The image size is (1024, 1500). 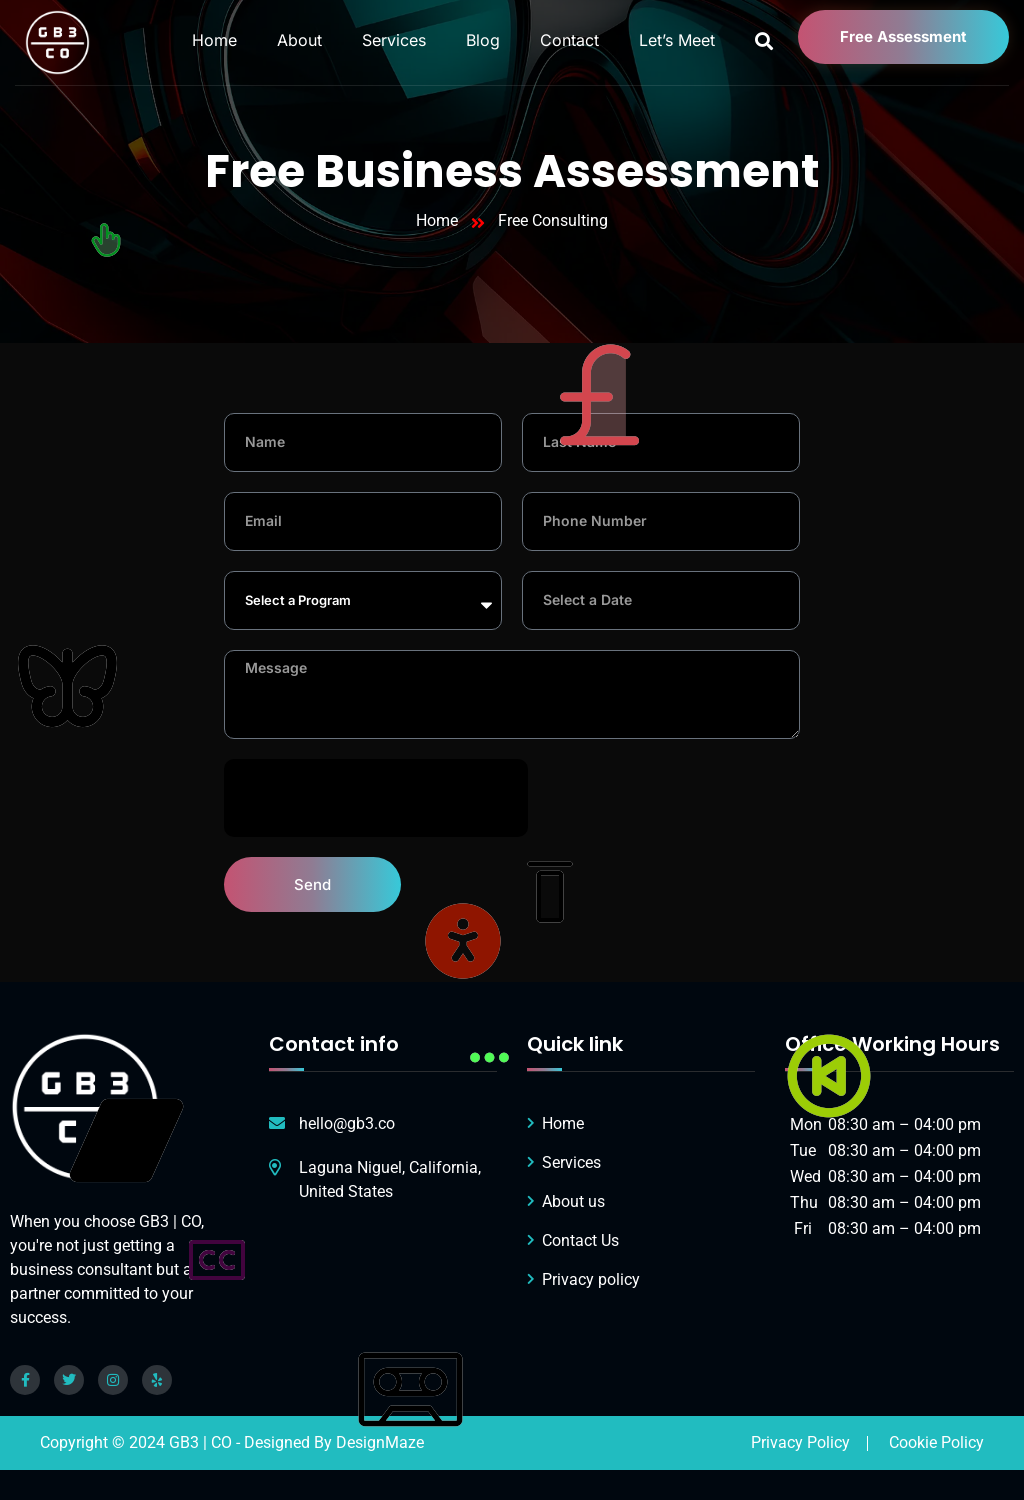 What do you see at coordinates (489, 1057) in the screenshot?
I see `access more options or actions` at bounding box center [489, 1057].